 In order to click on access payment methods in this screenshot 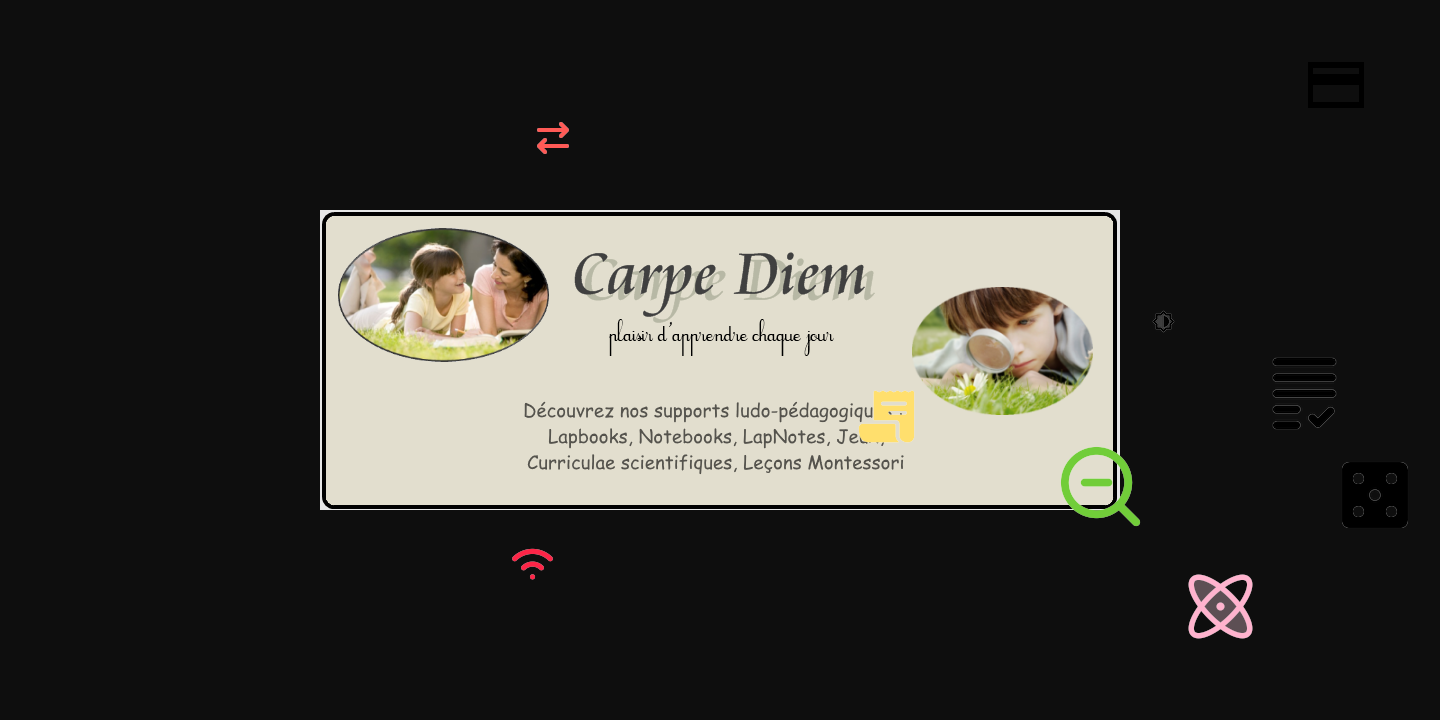, I will do `click(1336, 85)`.